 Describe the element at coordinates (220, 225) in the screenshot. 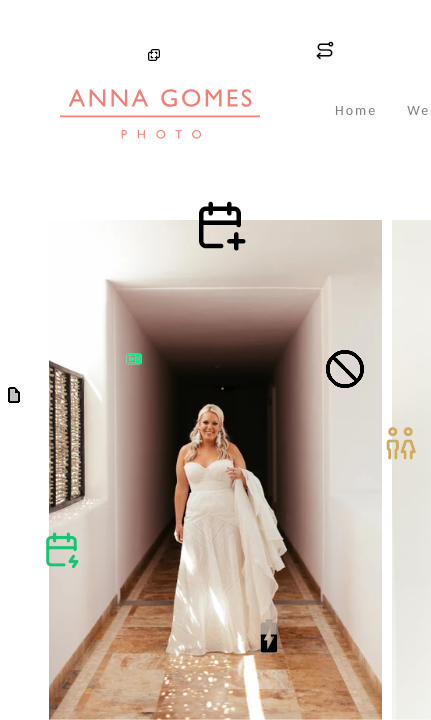

I see `add a new event to calendar` at that location.